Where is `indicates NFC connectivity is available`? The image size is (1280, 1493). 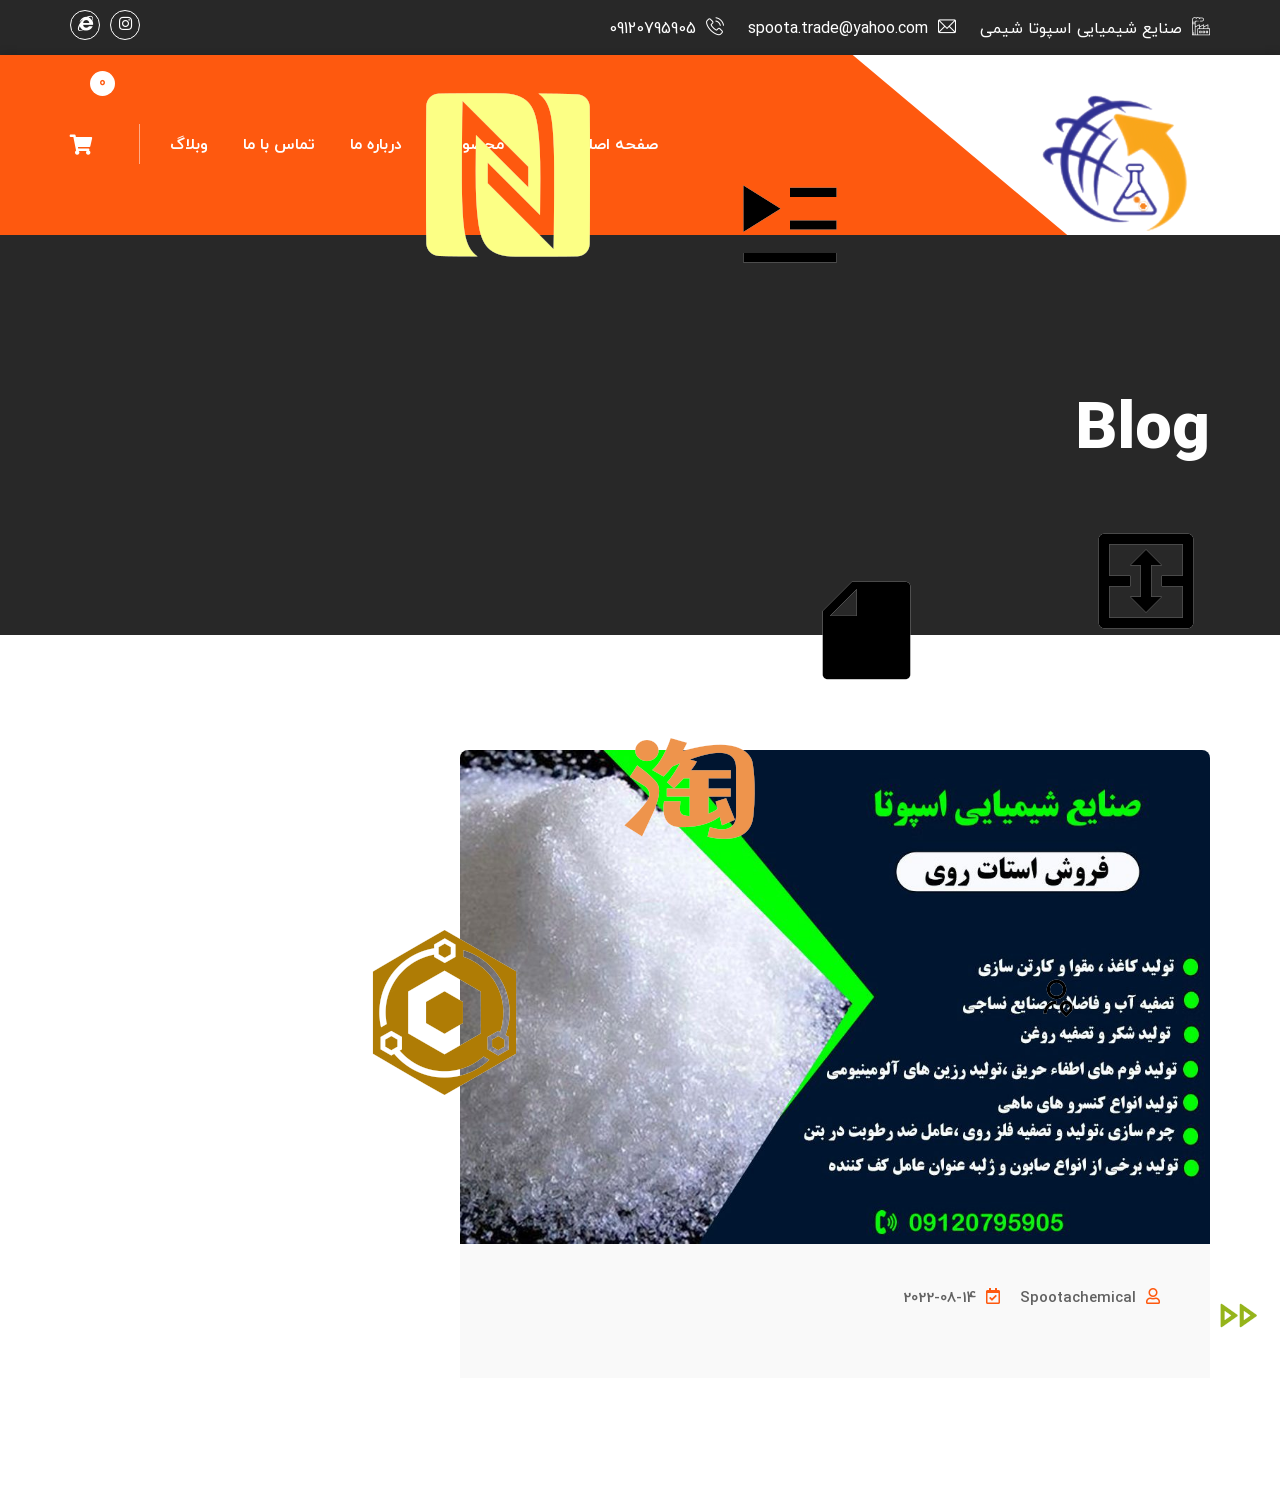
indicates NFC connectivity is available is located at coordinates (508, 175).